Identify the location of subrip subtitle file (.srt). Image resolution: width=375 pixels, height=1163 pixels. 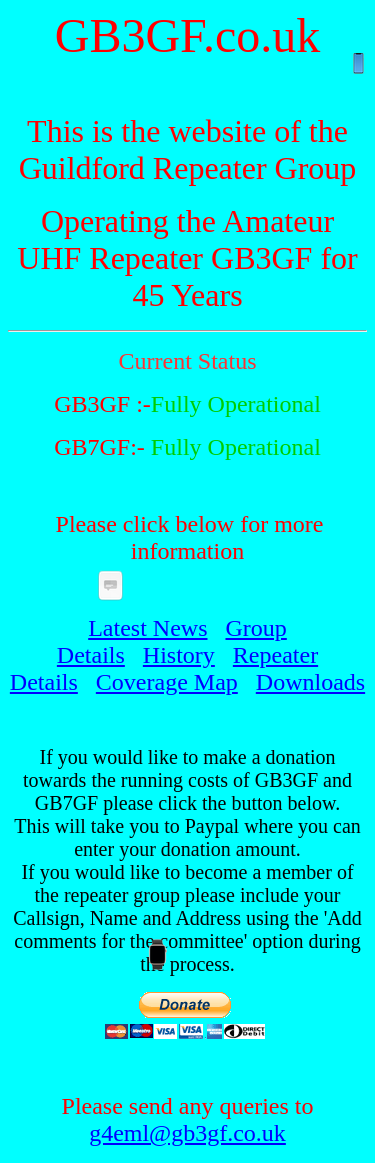
(110, 585).